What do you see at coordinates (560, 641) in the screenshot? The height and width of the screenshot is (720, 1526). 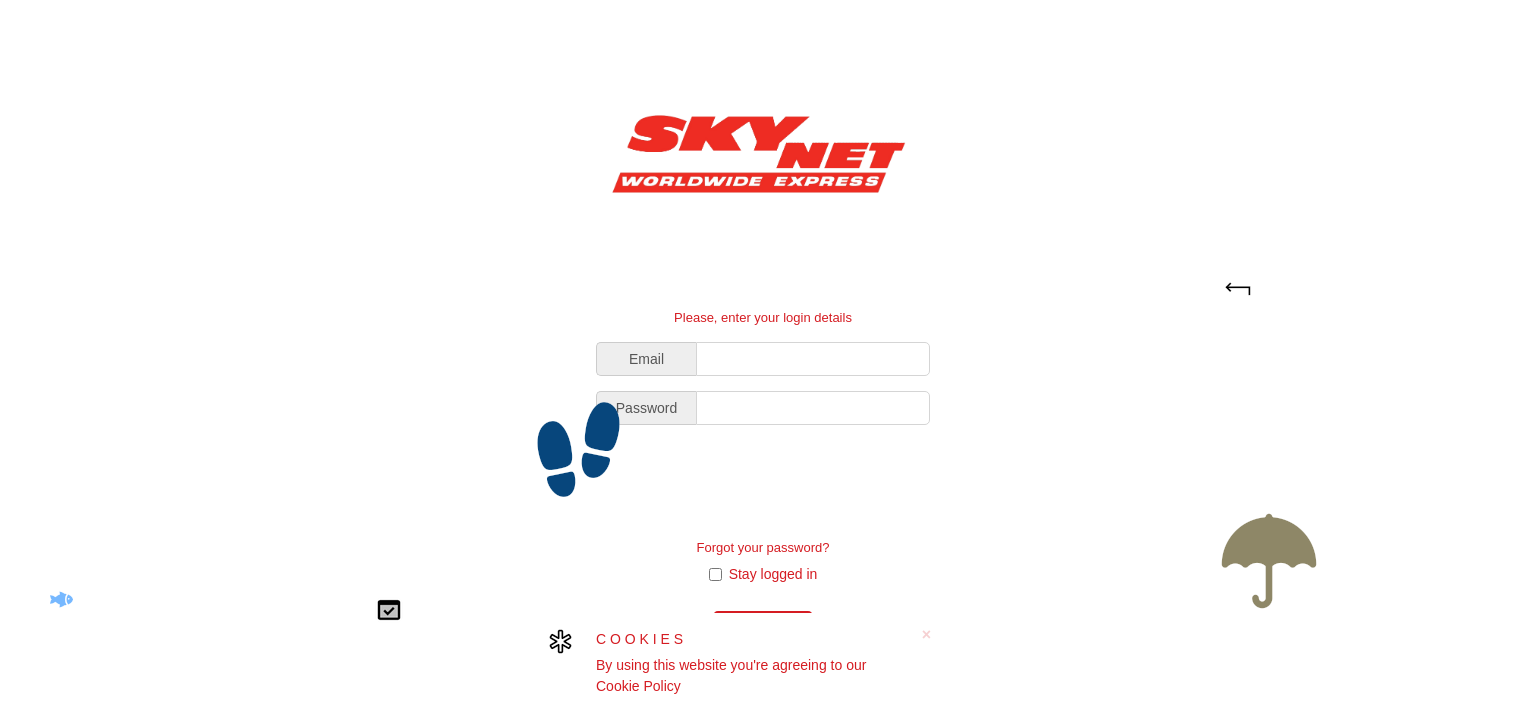 I see `access medical or health-related features` at bounding box center [560, 641].